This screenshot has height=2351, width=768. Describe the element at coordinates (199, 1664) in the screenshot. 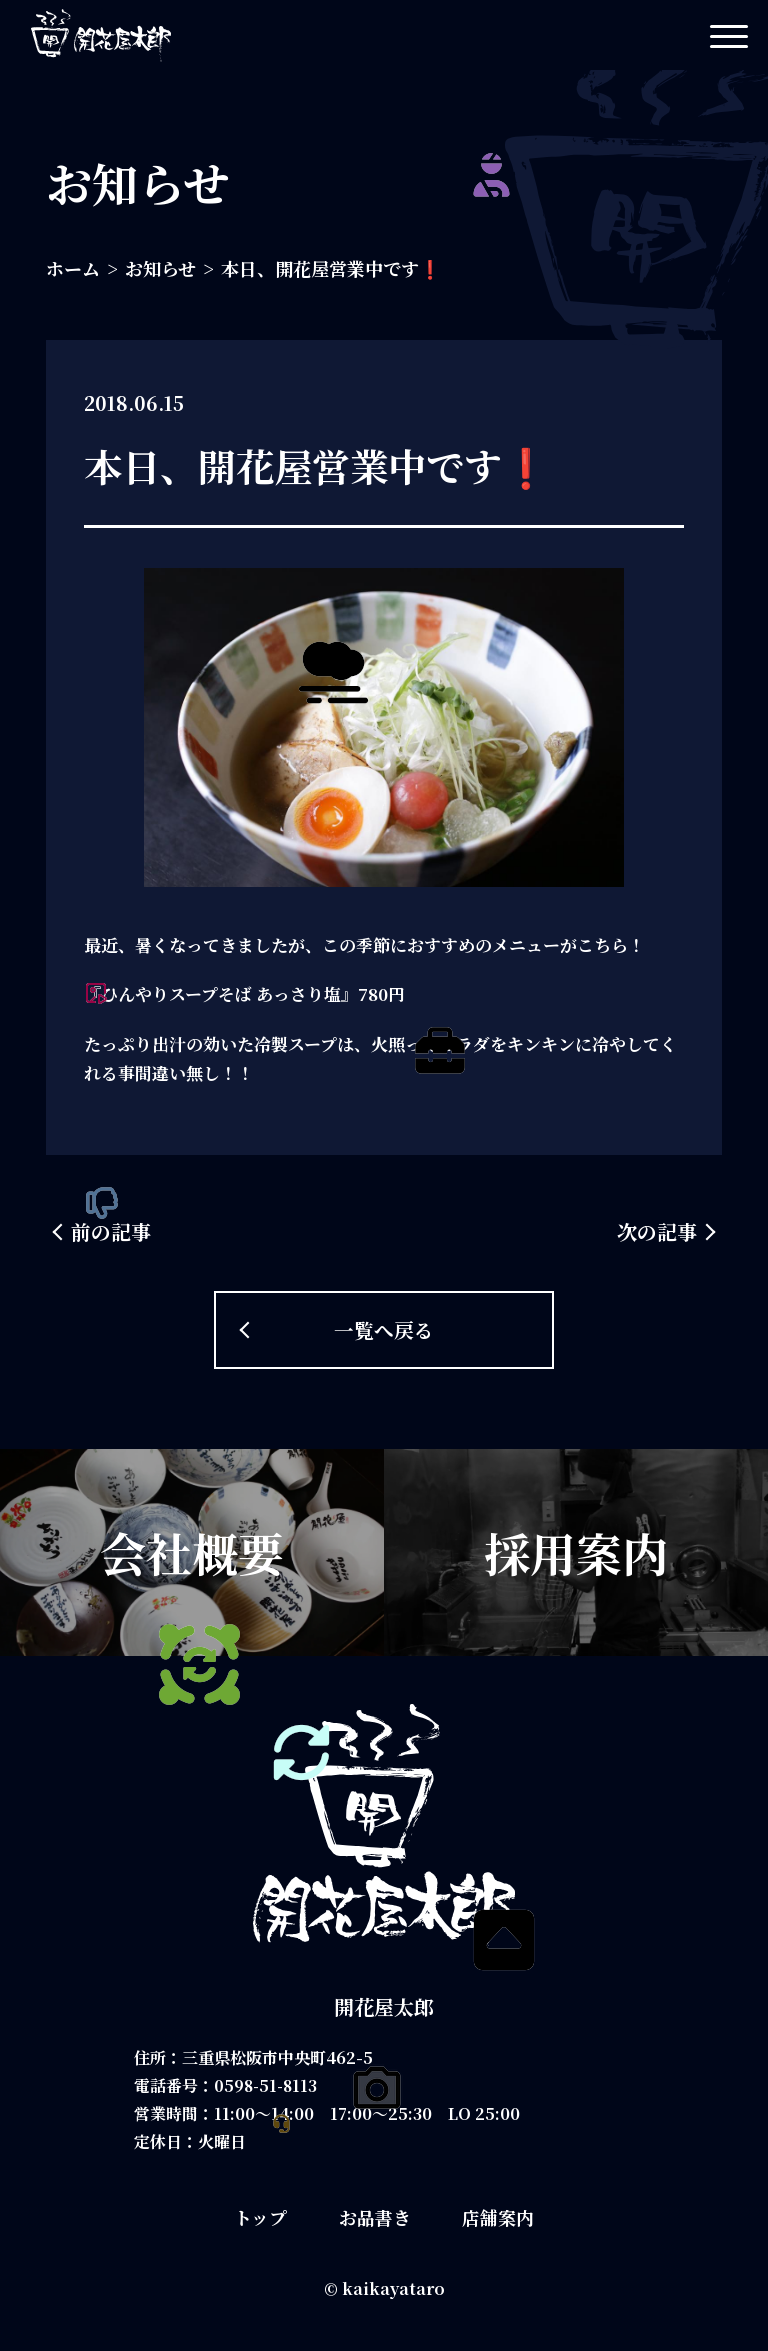

I see `sync or refresh group members` at that location.